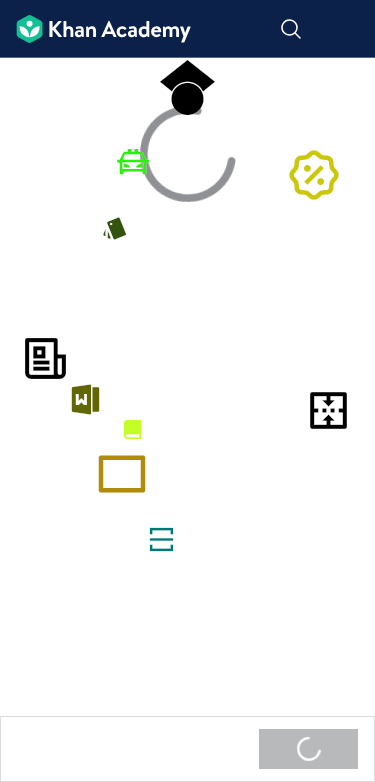 The height and width of the screenshot is (782, 375). What do you see at coordinates (132, 429) in the screenshot?
I see `open a book or reading app` at bounding box center [132, 429].